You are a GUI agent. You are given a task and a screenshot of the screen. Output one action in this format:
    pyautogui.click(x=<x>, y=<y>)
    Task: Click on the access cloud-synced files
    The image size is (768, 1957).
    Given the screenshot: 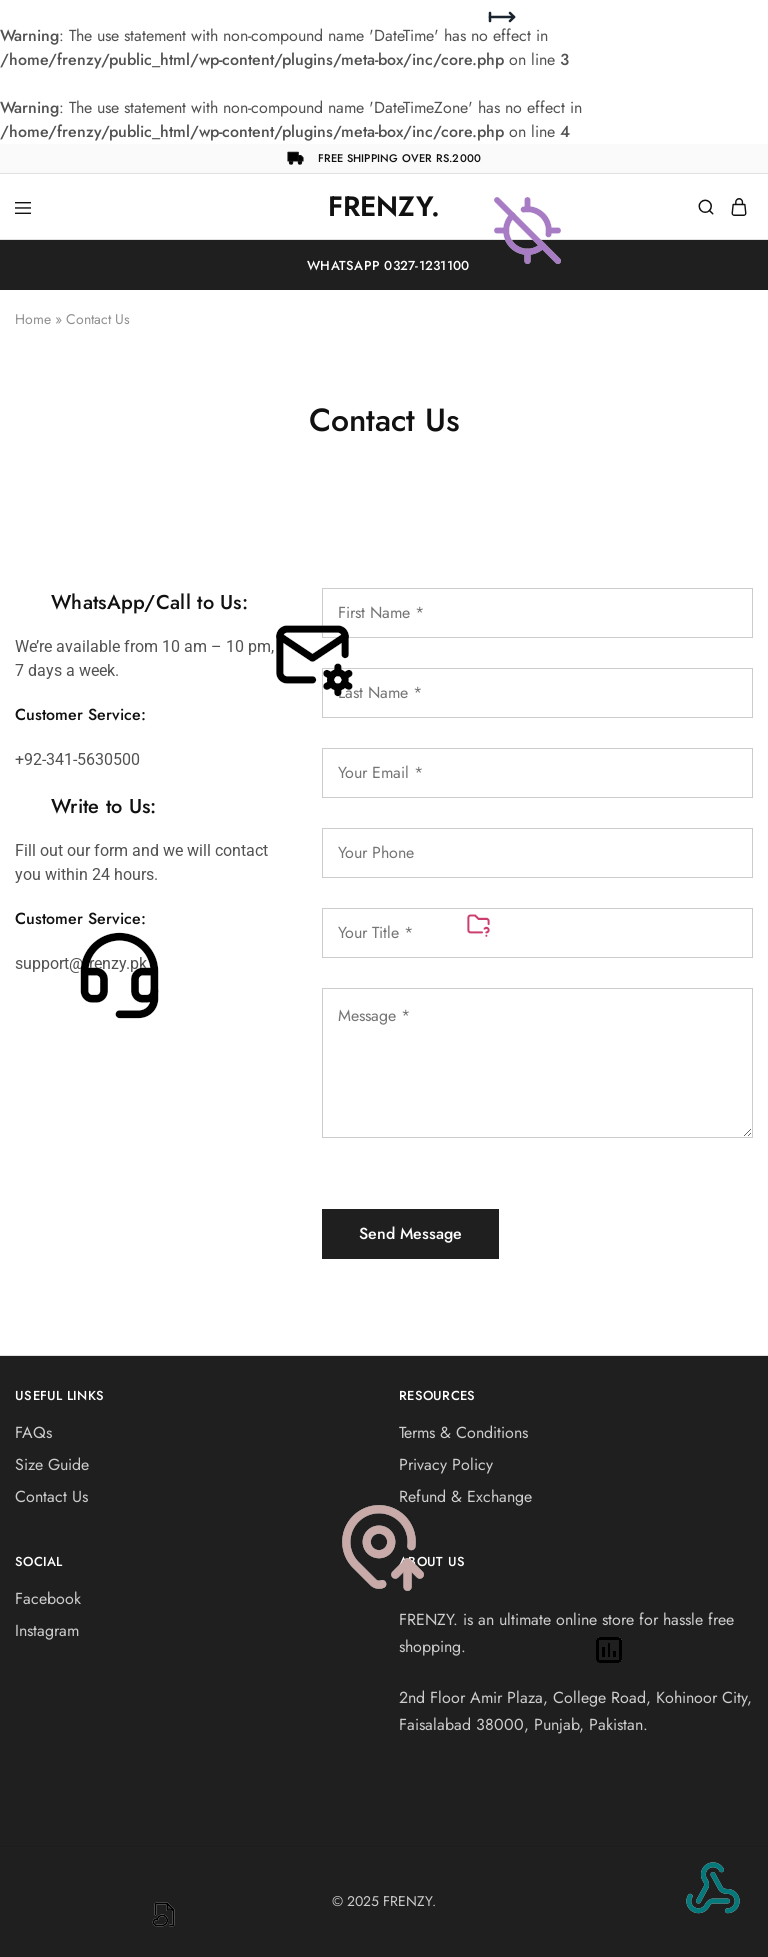 What is the action you would take?
    pyautogui.click(x=164, y=1914)
    